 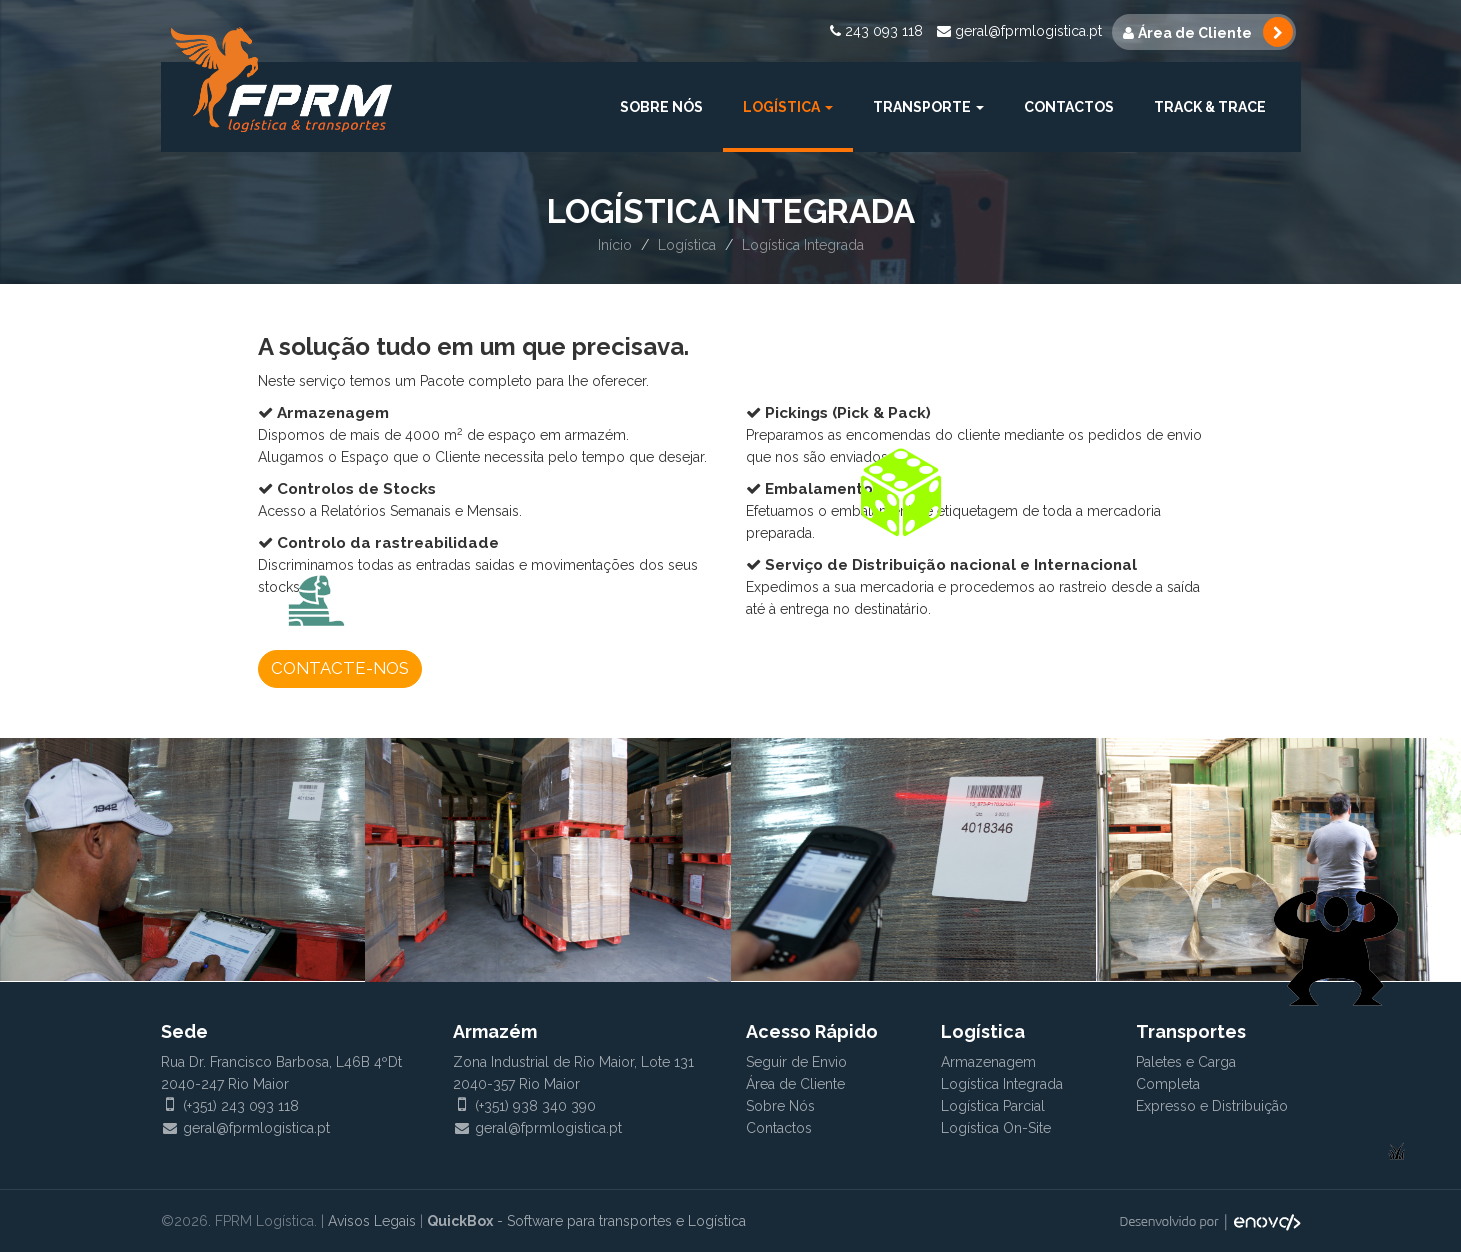 What do you see at coordinates (316, 598) in the screenshot?
I see `explore ancient Egypt themed content` at bounding box center [316, 598].